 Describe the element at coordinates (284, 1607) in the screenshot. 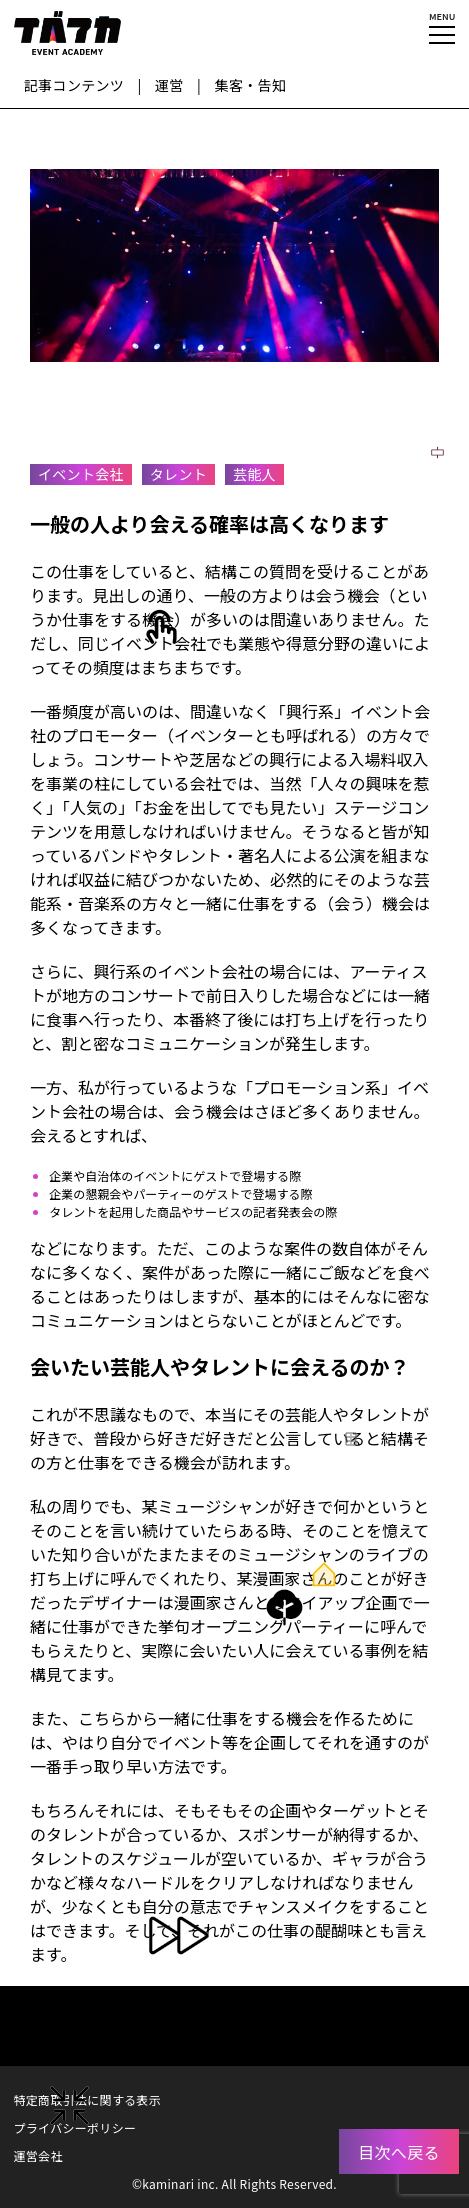

I see `view parks or nature areas on a map` at that location.